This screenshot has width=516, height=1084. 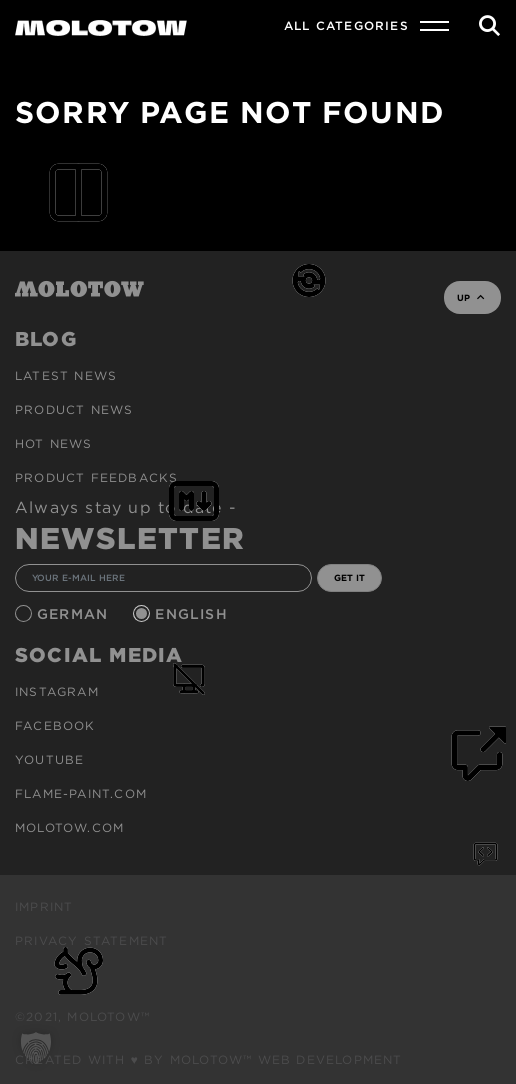 I want to click on reopen a closed issue, so click(x=309, y=280).